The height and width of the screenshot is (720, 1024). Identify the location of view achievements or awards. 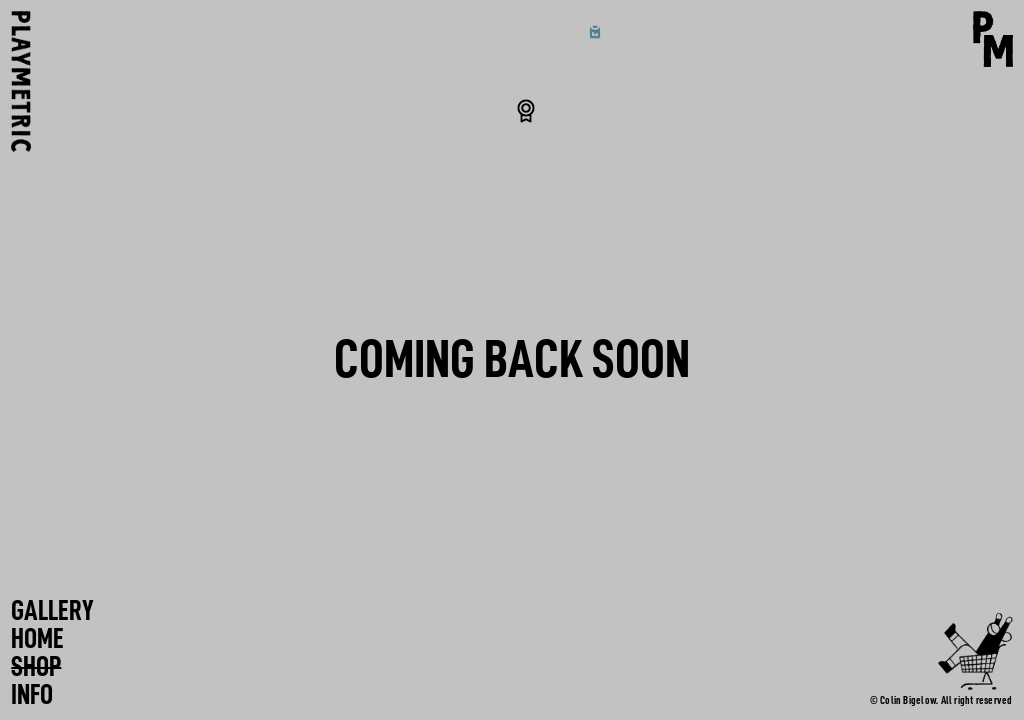
(526, 111).